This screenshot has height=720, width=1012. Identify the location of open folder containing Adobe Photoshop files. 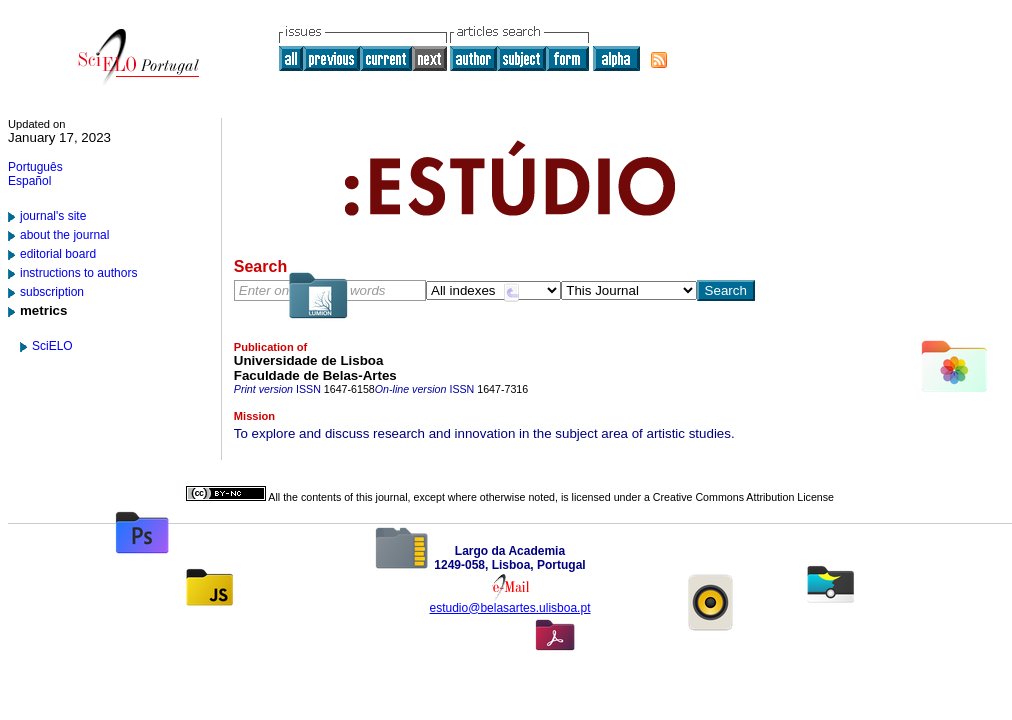
(142, 534).